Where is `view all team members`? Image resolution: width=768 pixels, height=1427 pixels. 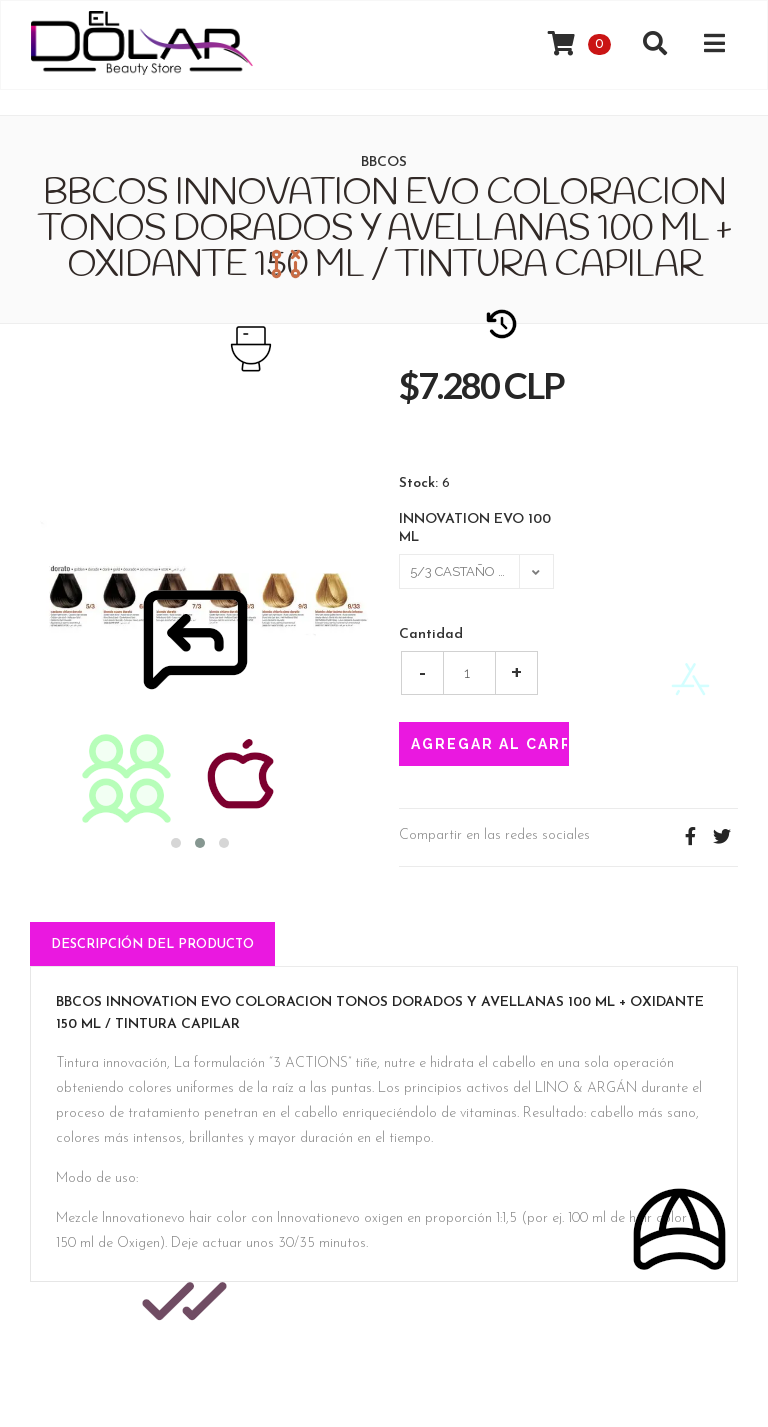
view all team members is located at coordinates (126, 778).